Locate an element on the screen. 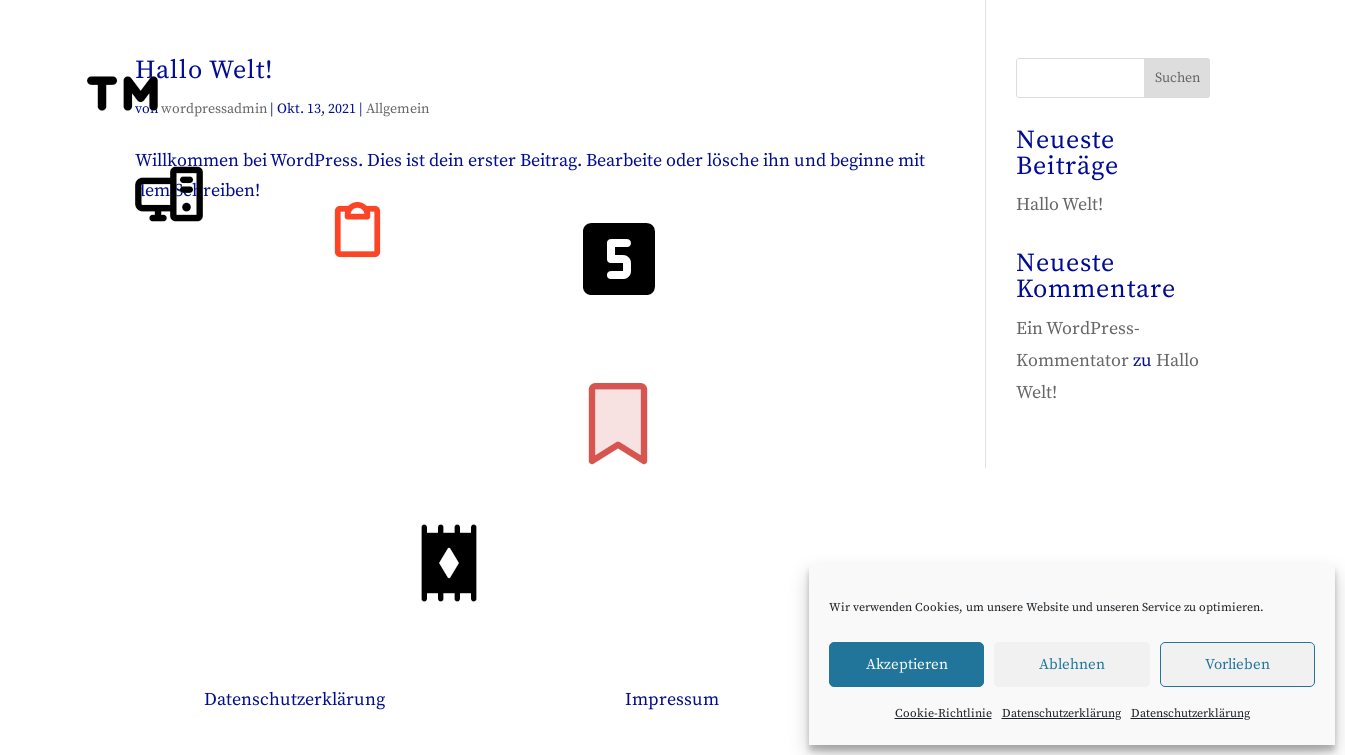 This screenshot has height=755, width=1345. view or manage rug products in a home decor app is located at coordinates (449, 563).